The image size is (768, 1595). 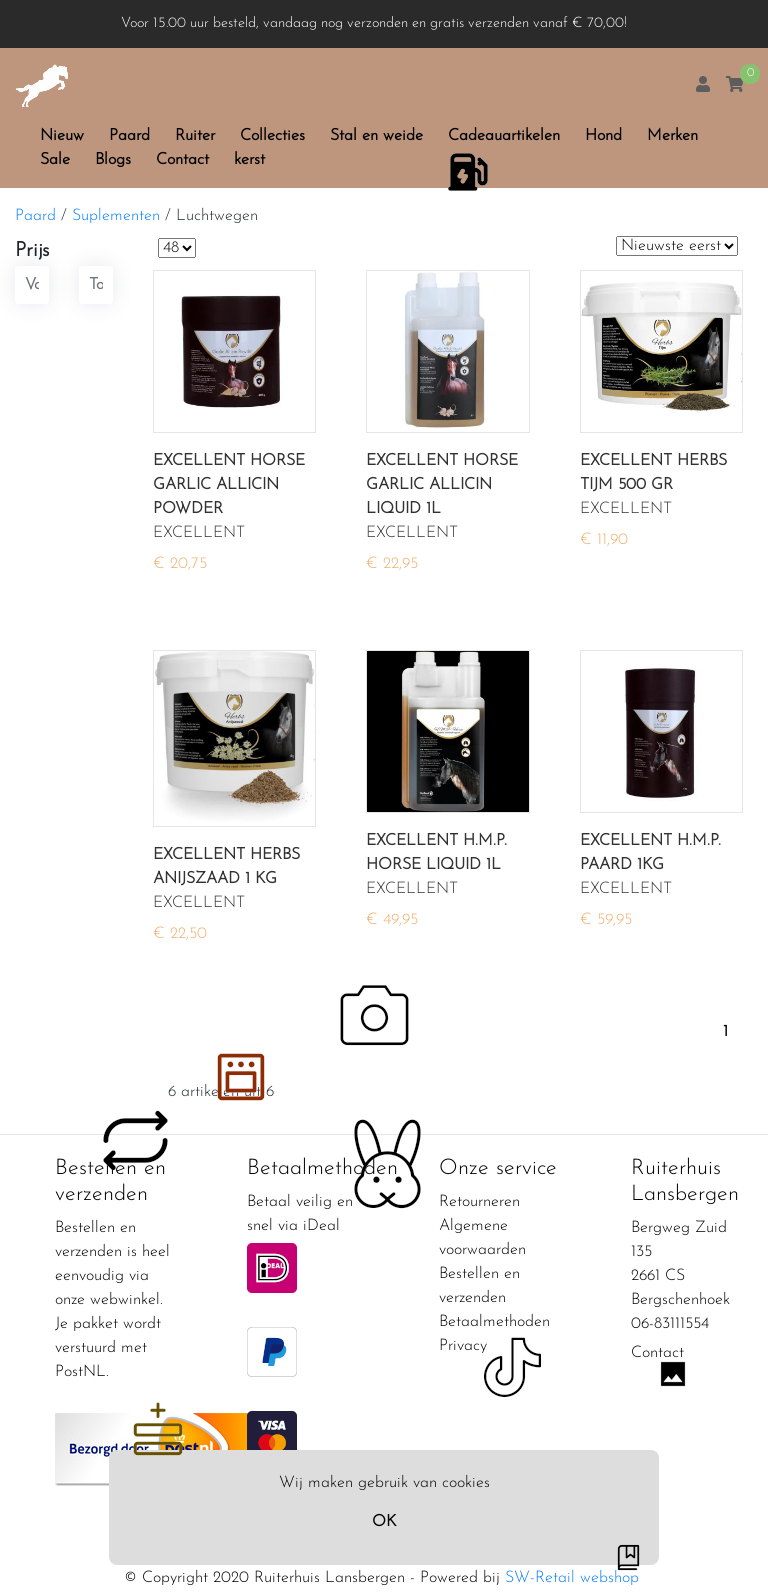 What do you see at coordinates (469, 172) in the screenshot?
I see `find nearby EV charging stations` at bounding box center [469, 172].